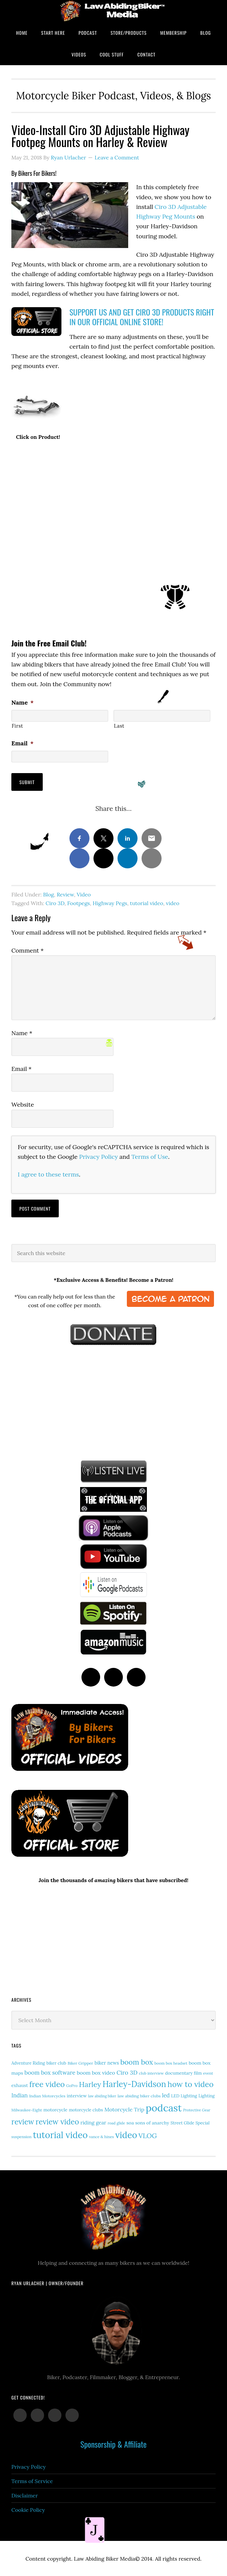 The width and height of the screenshot is (227, 2576). What do you see at coordinates (94, 2530) in the screenshot?
I see `jack of clubs playing card` at bounding box center [94, 2530].